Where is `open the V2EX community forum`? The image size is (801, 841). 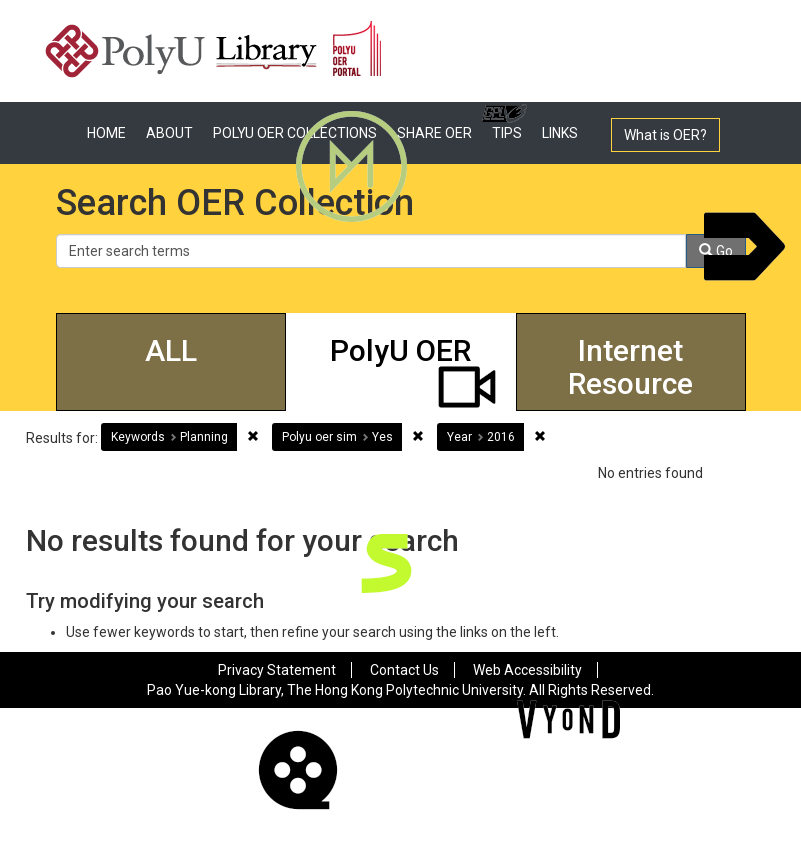 open the V2EX community forum is located at coordinates (744, 246).